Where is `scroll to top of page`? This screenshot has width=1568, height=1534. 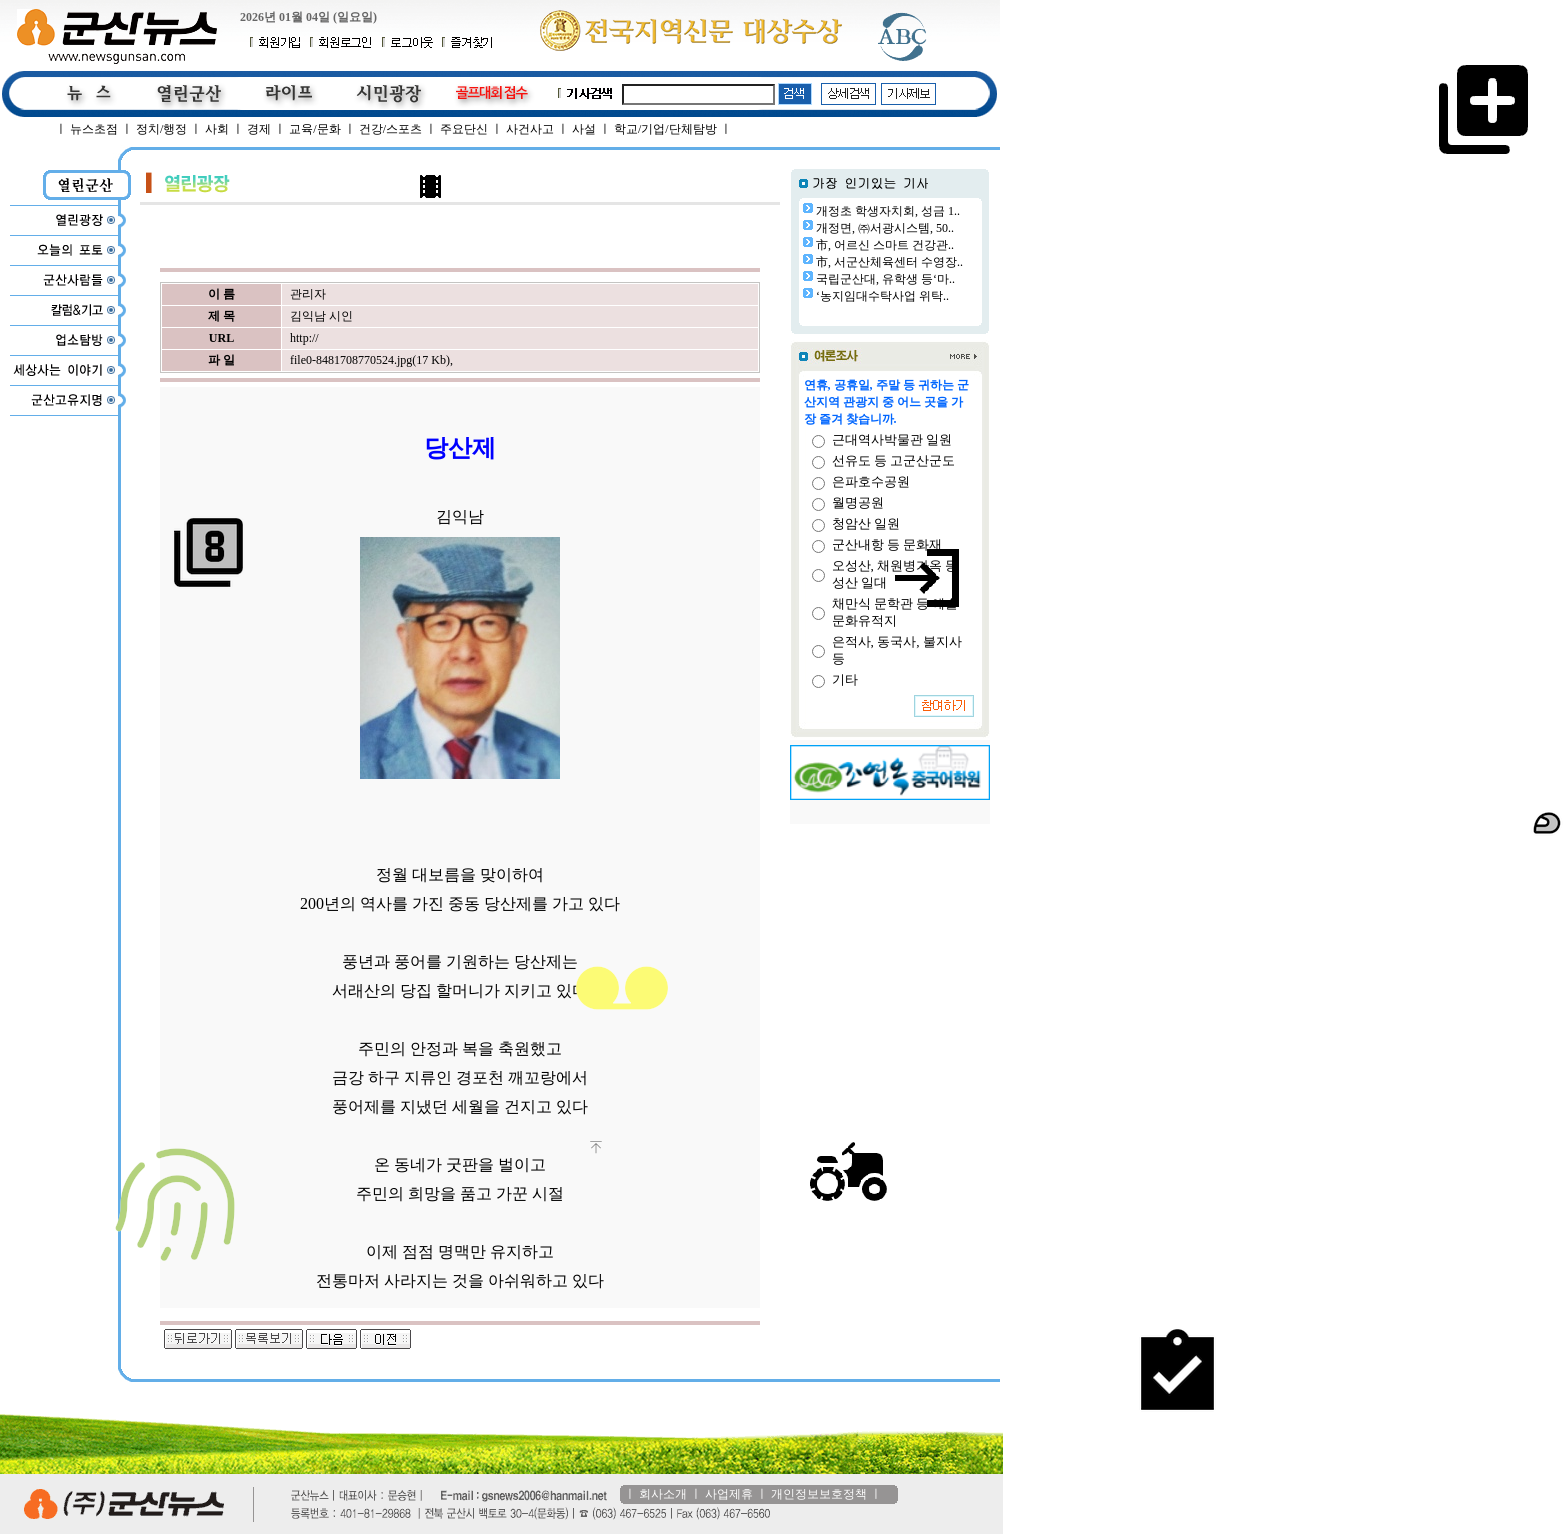 scroll to top of page is located at coordinates (596, 1147).